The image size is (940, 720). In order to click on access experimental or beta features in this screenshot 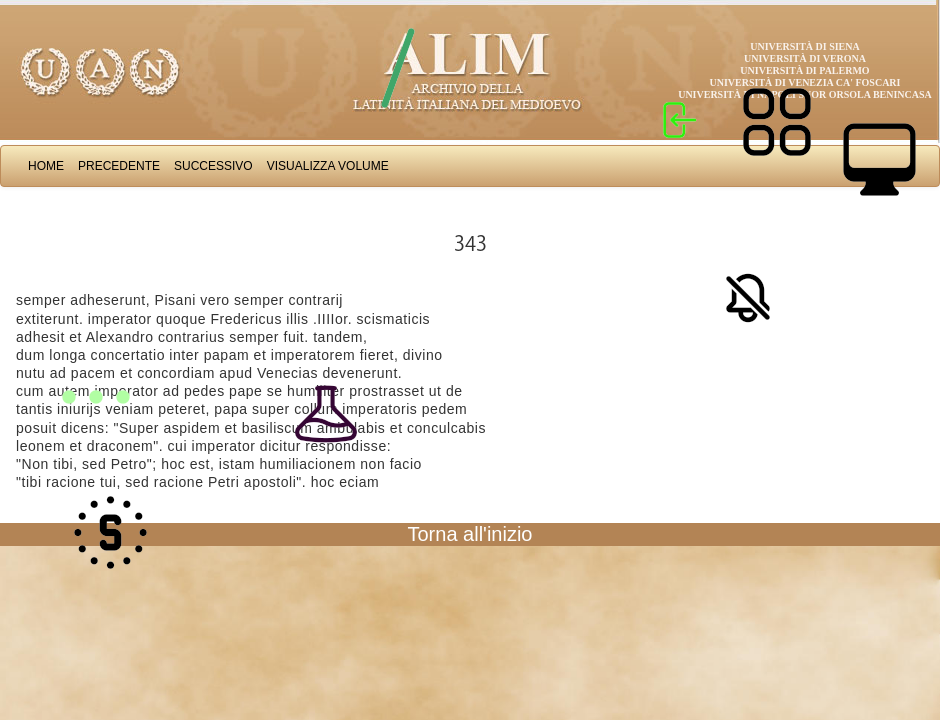, I will do `click(326, 414)`.